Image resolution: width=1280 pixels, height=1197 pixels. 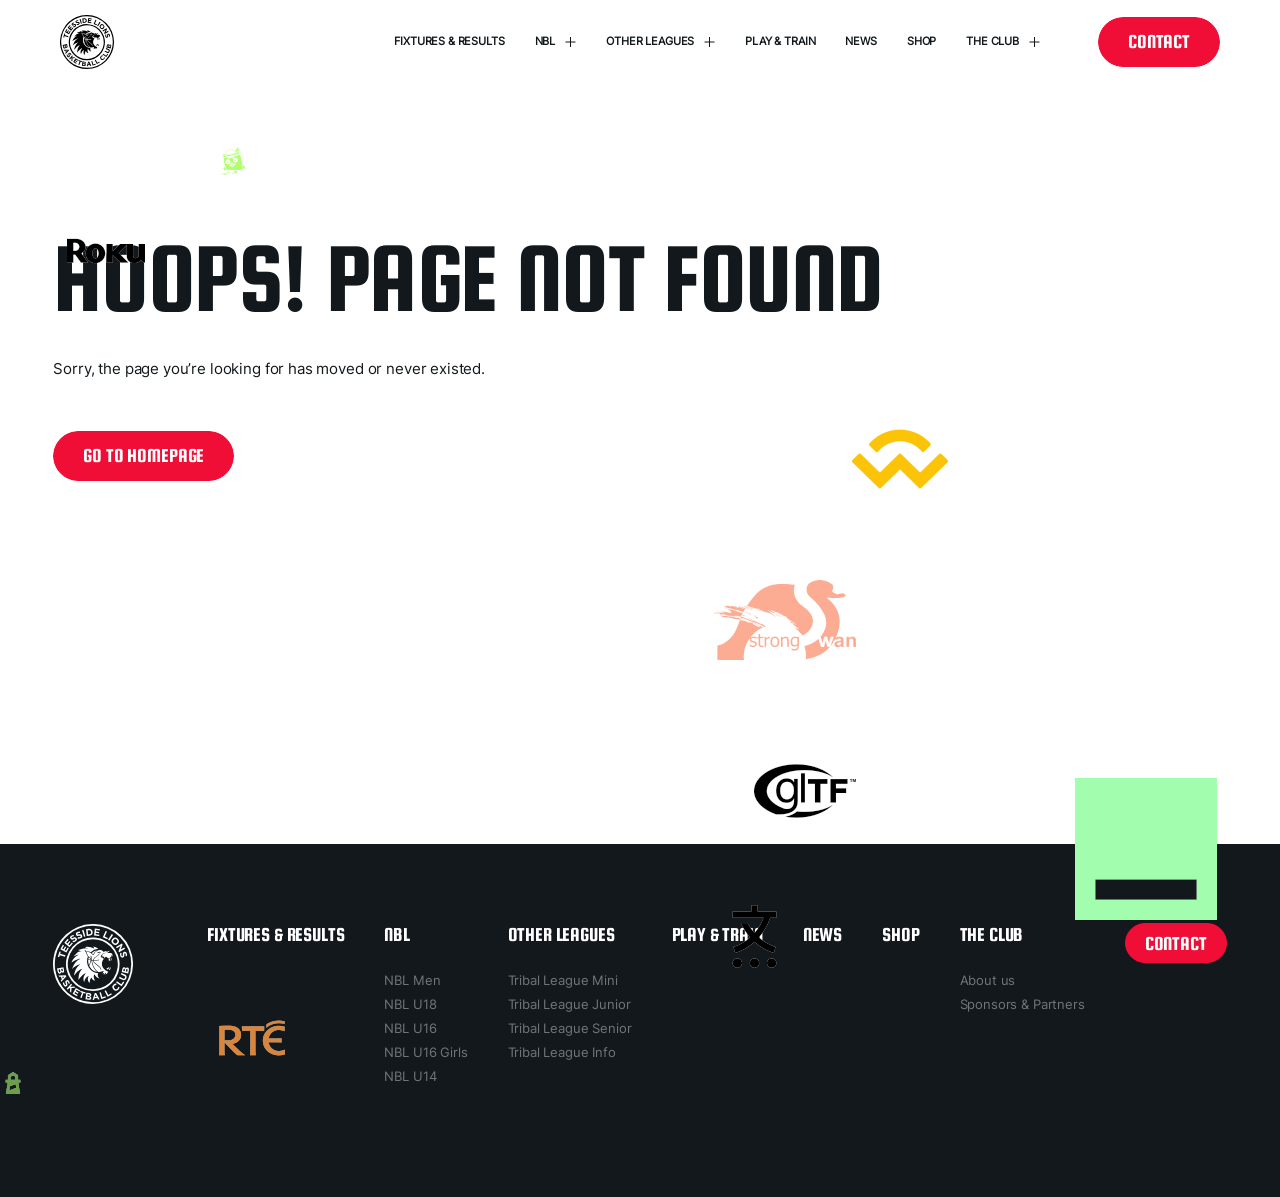 I want to click on connect your crypto wallet via WalletConnect, so click(x=900, y=459).